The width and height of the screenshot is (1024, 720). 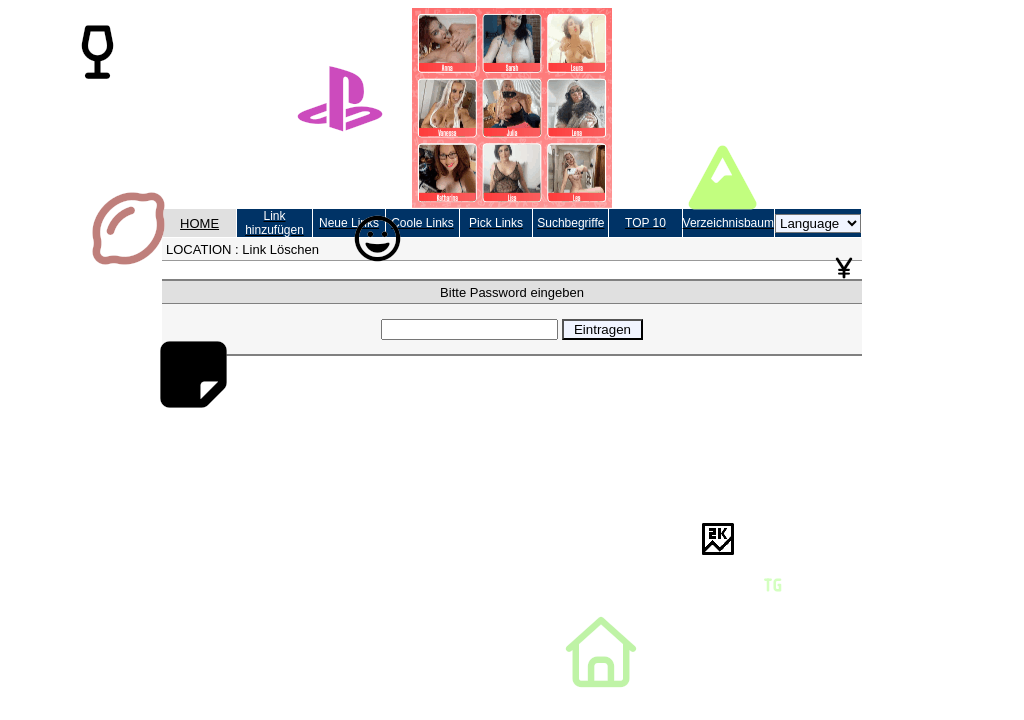 I want to click on add a new sticky note, so click(x=193, y=374).